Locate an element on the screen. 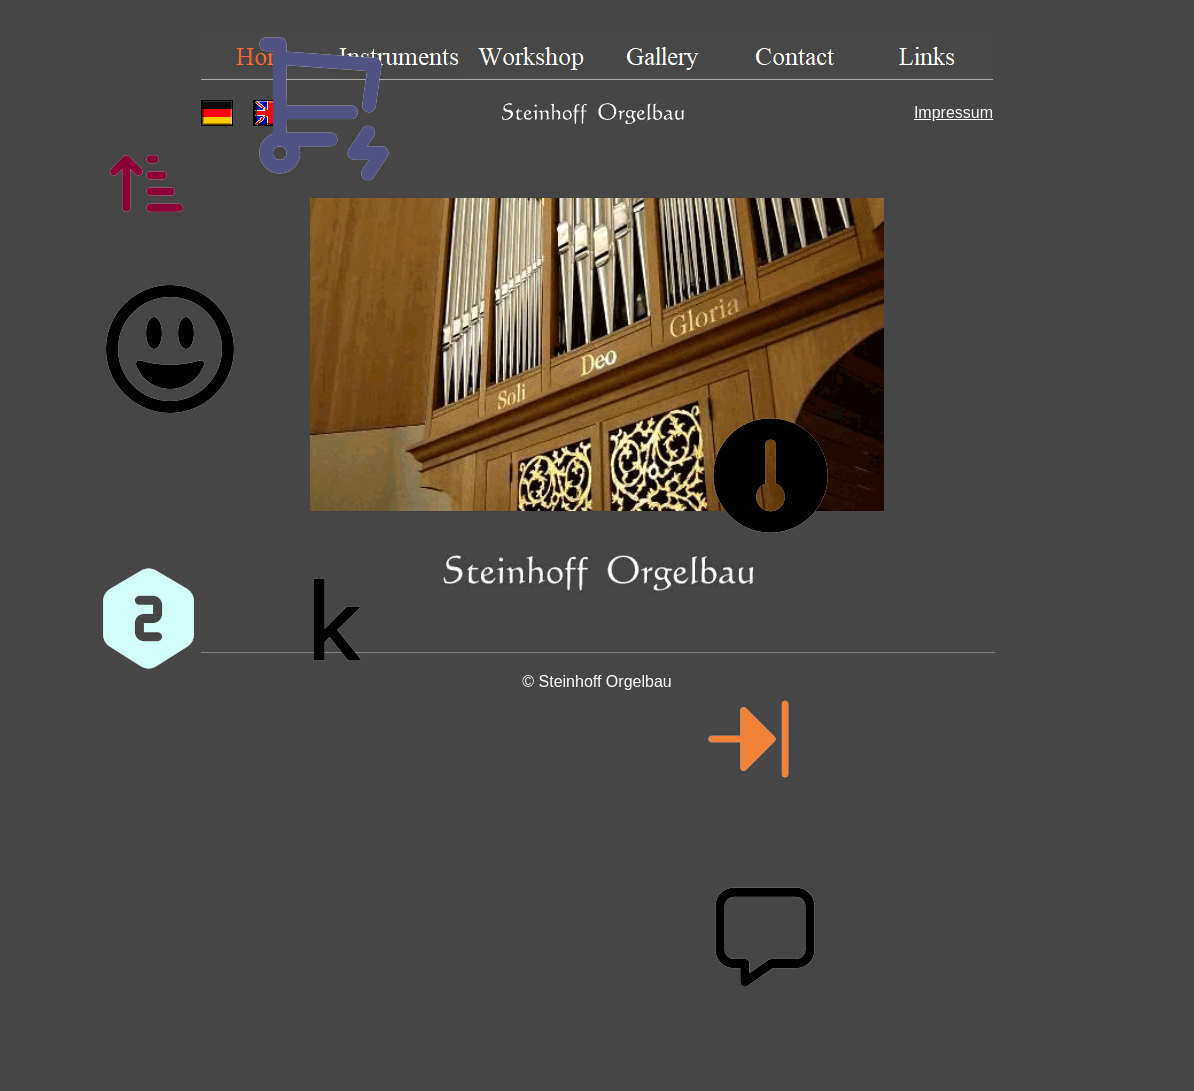 The height and width of the screenshot is (1091, 1194). sort items in ascending order is located at coordinates (146, 183).